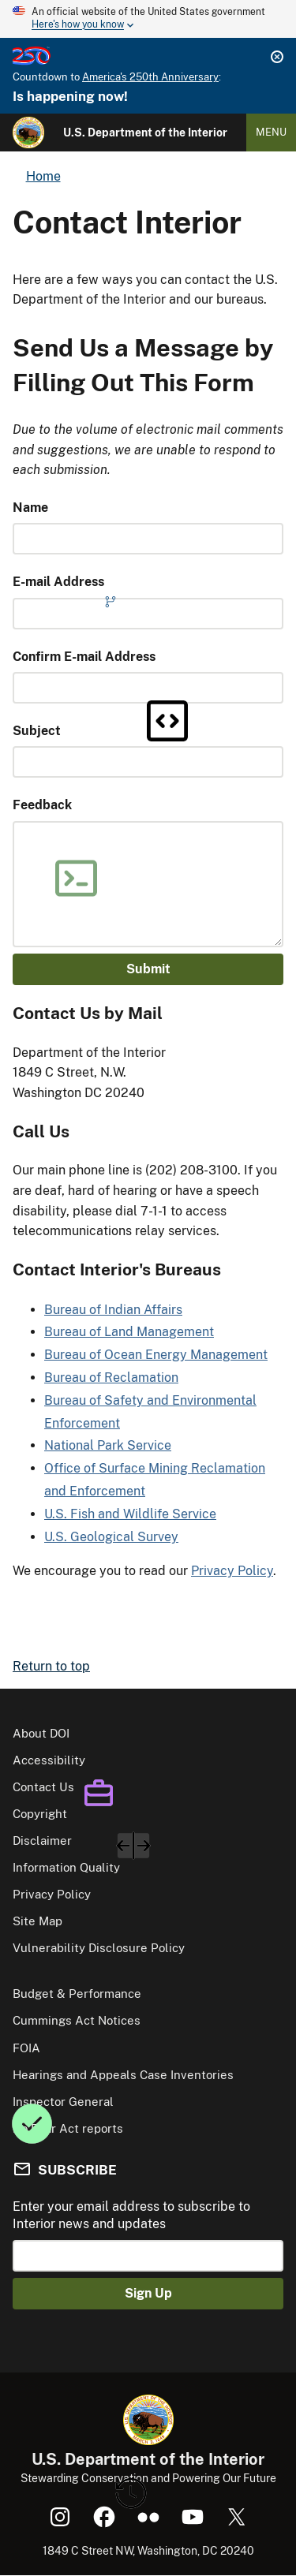  I want to click on expand content horizontally, so click(133, 1846).